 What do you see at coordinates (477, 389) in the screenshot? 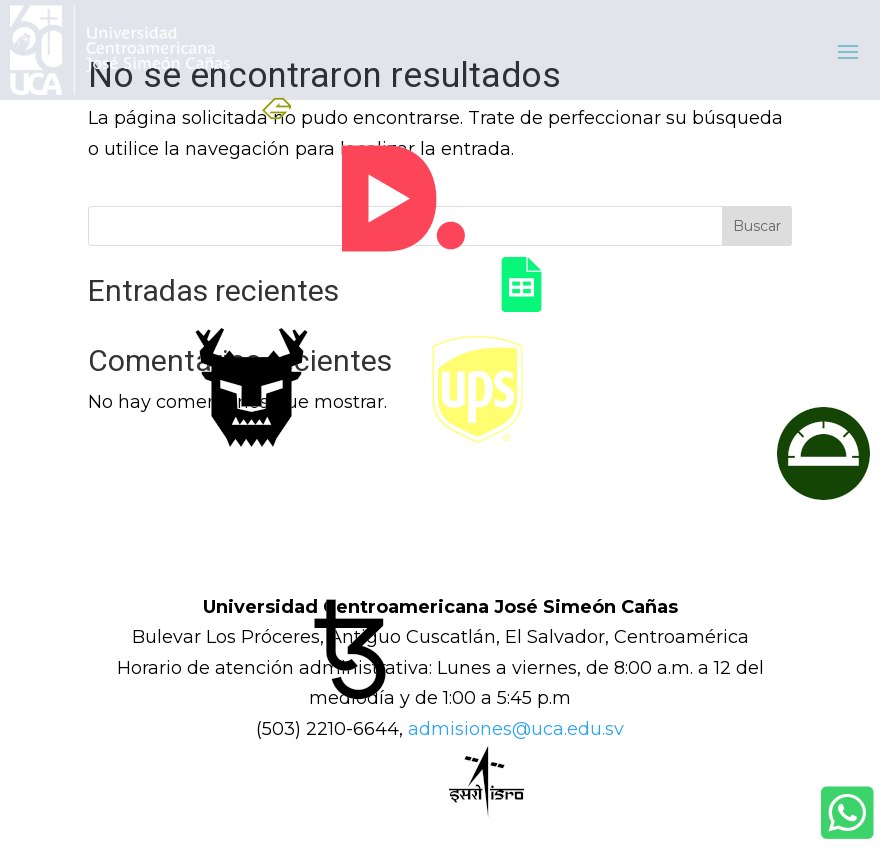
I see `UPS shipping and tracking services` at bounding box center [477, 389].